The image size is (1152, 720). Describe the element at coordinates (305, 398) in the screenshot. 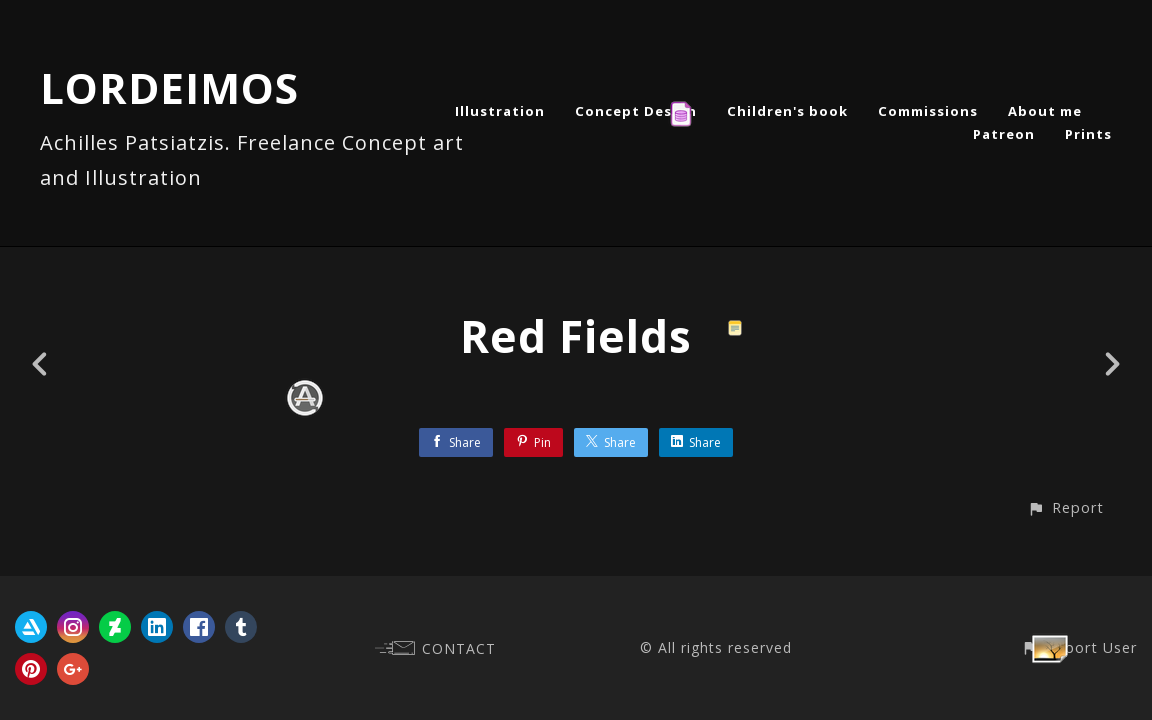

I see `check for available software updates` at that location.